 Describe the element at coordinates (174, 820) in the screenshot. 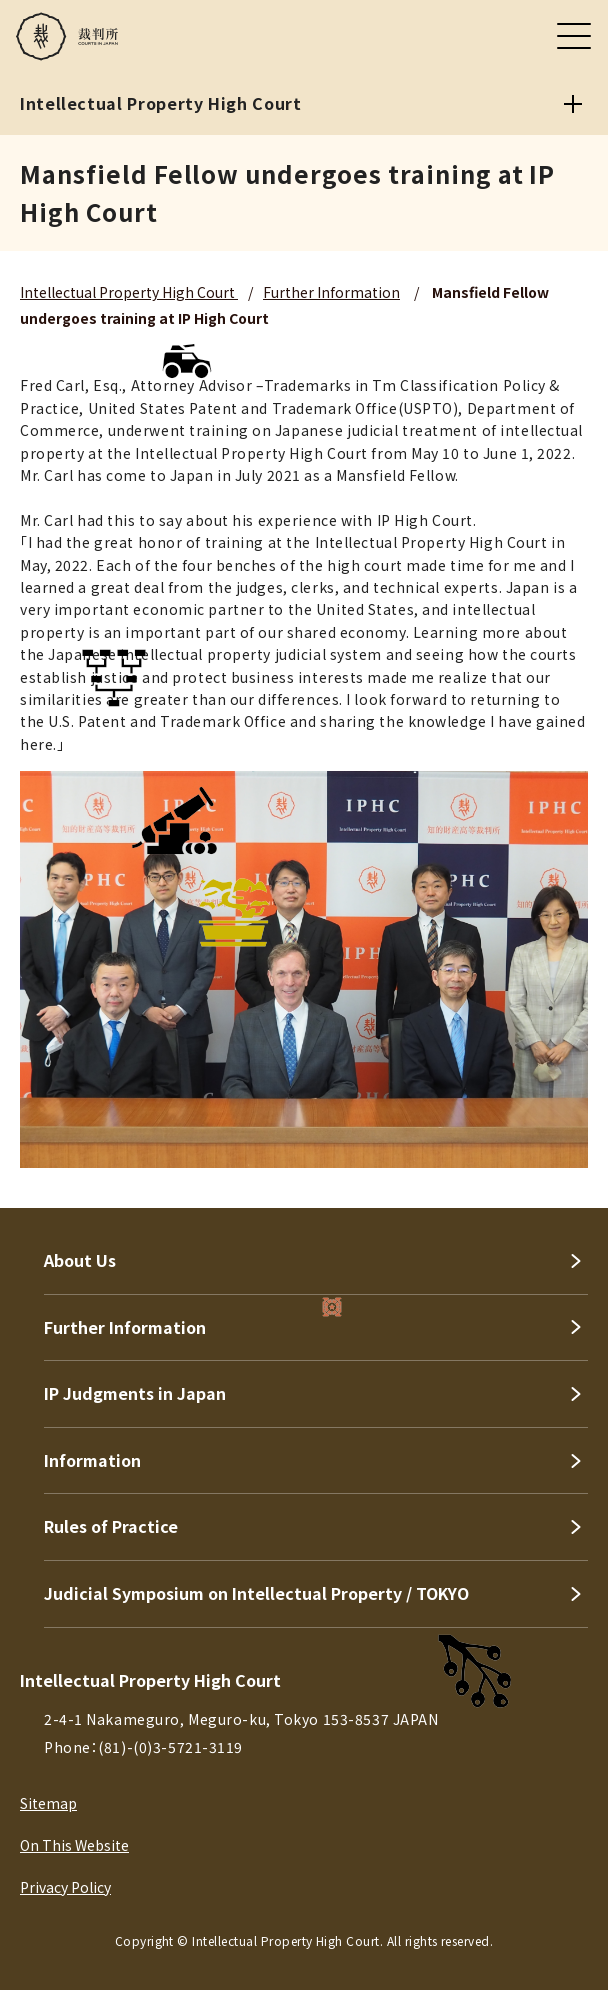

I see `fire cannon in pirate-themed game` at that location.